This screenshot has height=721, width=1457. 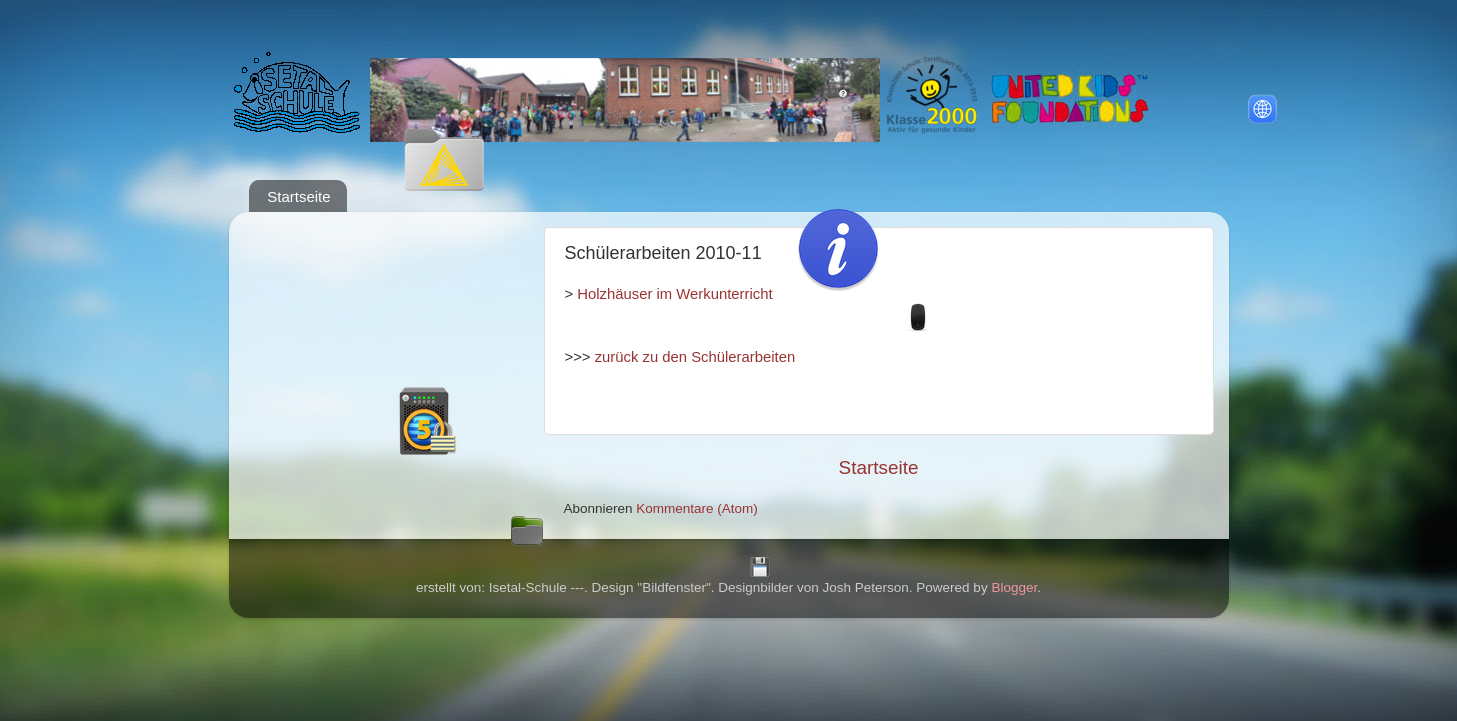 I want to click on bluetooth mouse connected, so click(x=918, y=318).